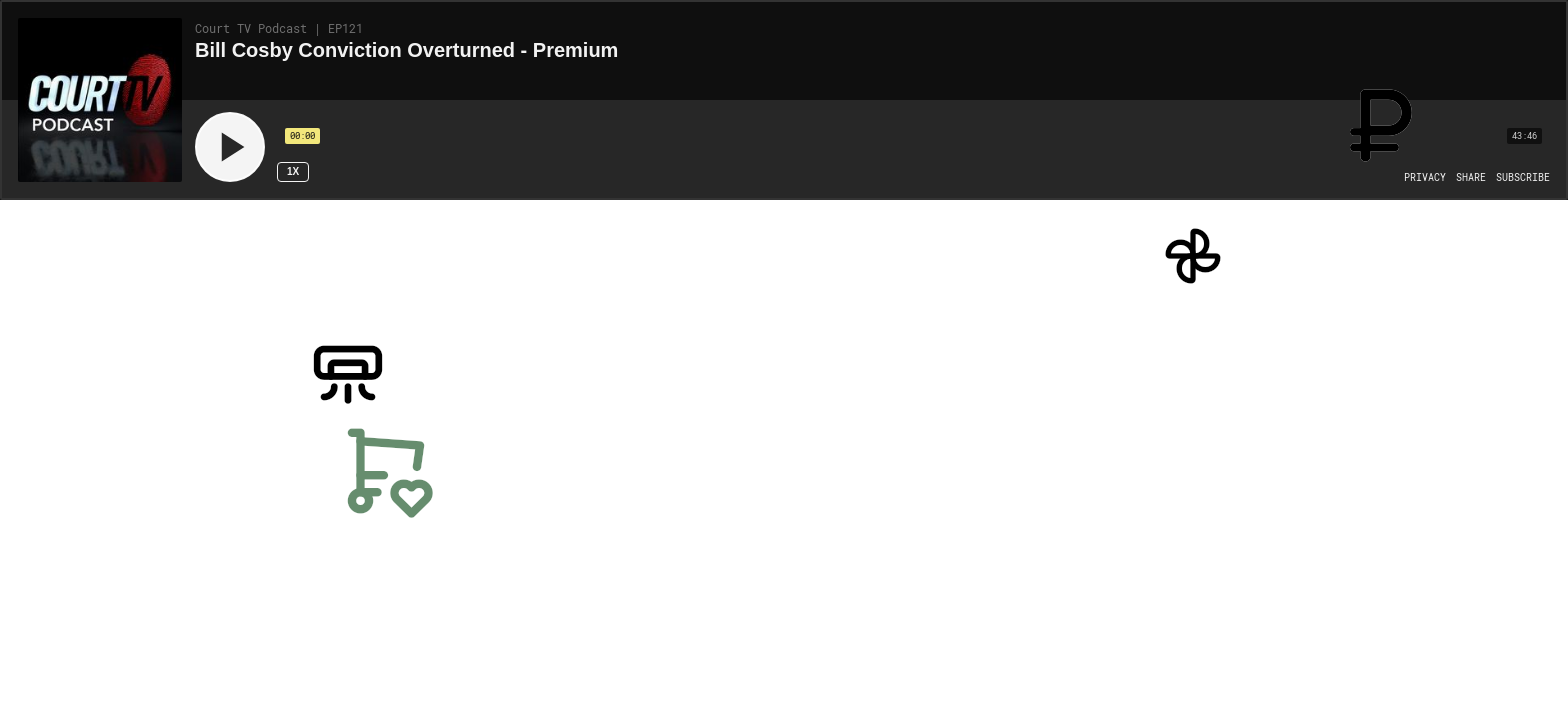 Image resolution: width=1568 pixels, height=720 pixels. I want to click on indicates Russian ruble currency, so click(1383, 125).